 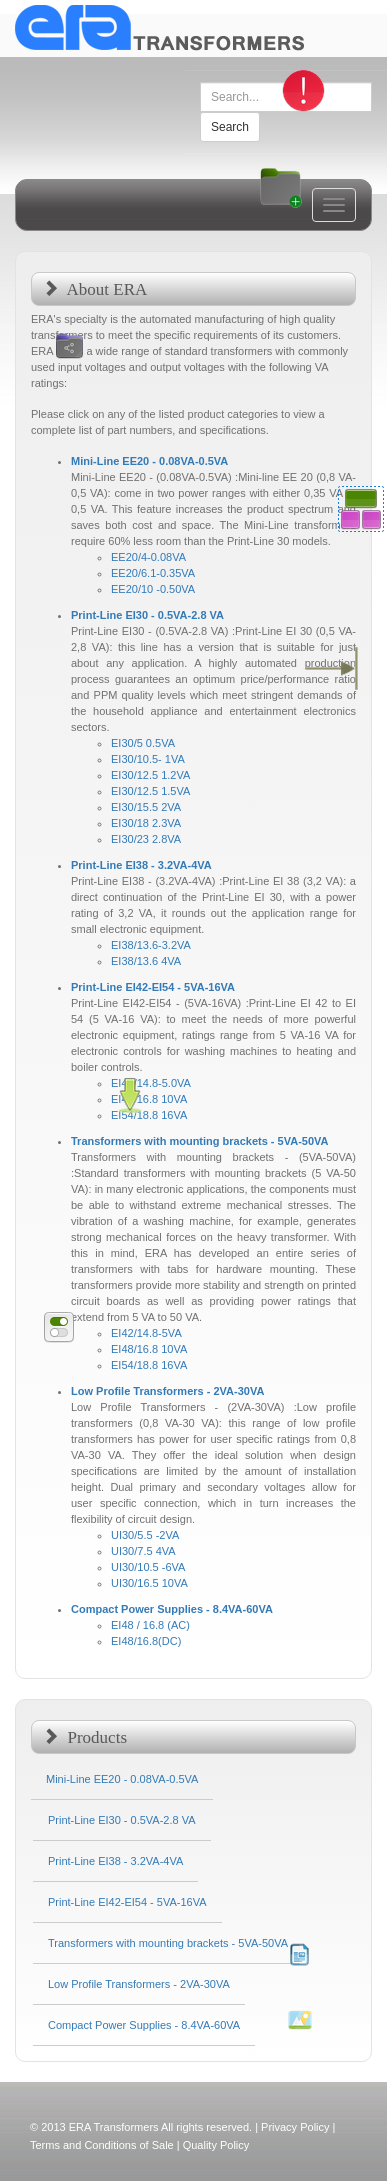 What do you see at coordinates (59, 1327) in the screenshot?
I see `open gnome tweaks settings` at bounding box center [59, 1327].